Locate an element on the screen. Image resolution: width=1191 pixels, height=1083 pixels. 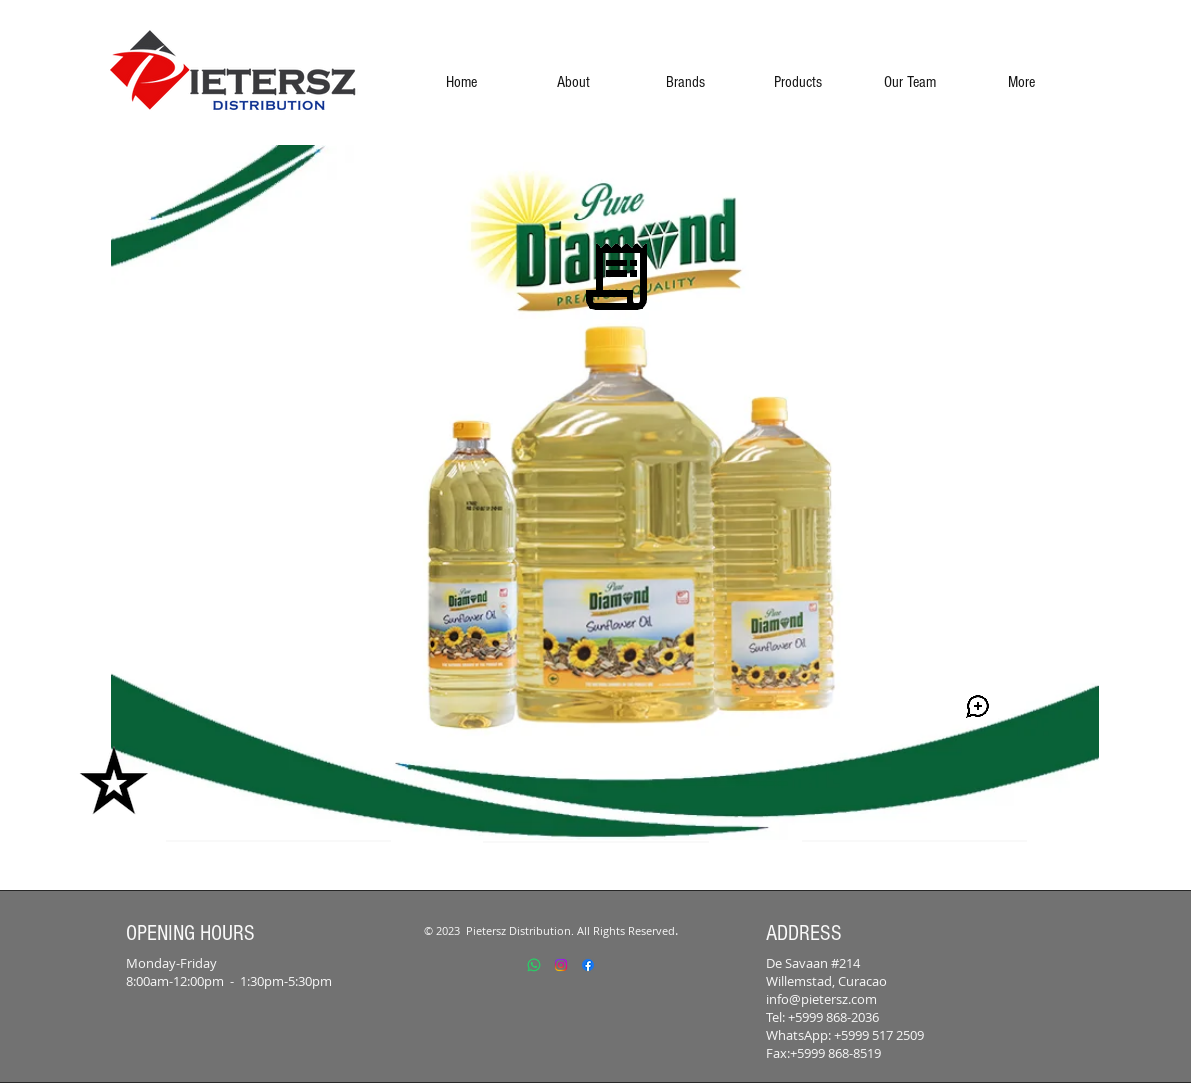
add a review or comment to a location is located at coordinates (978, 706).